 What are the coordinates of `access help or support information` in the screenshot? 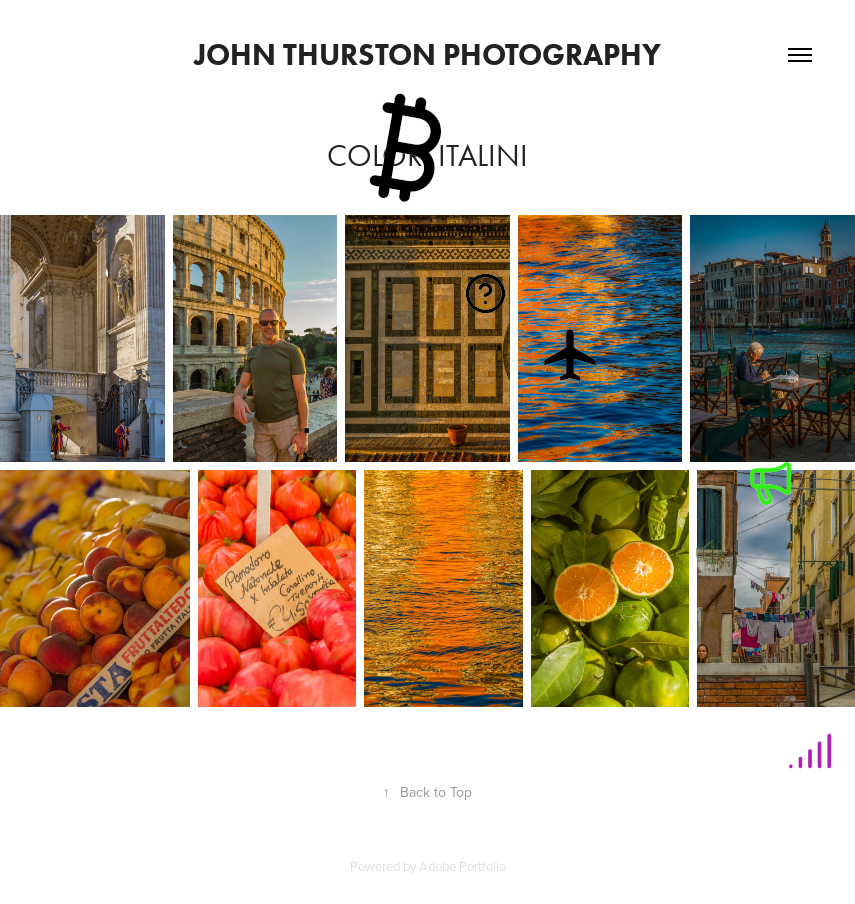 It's located at (485, 293).